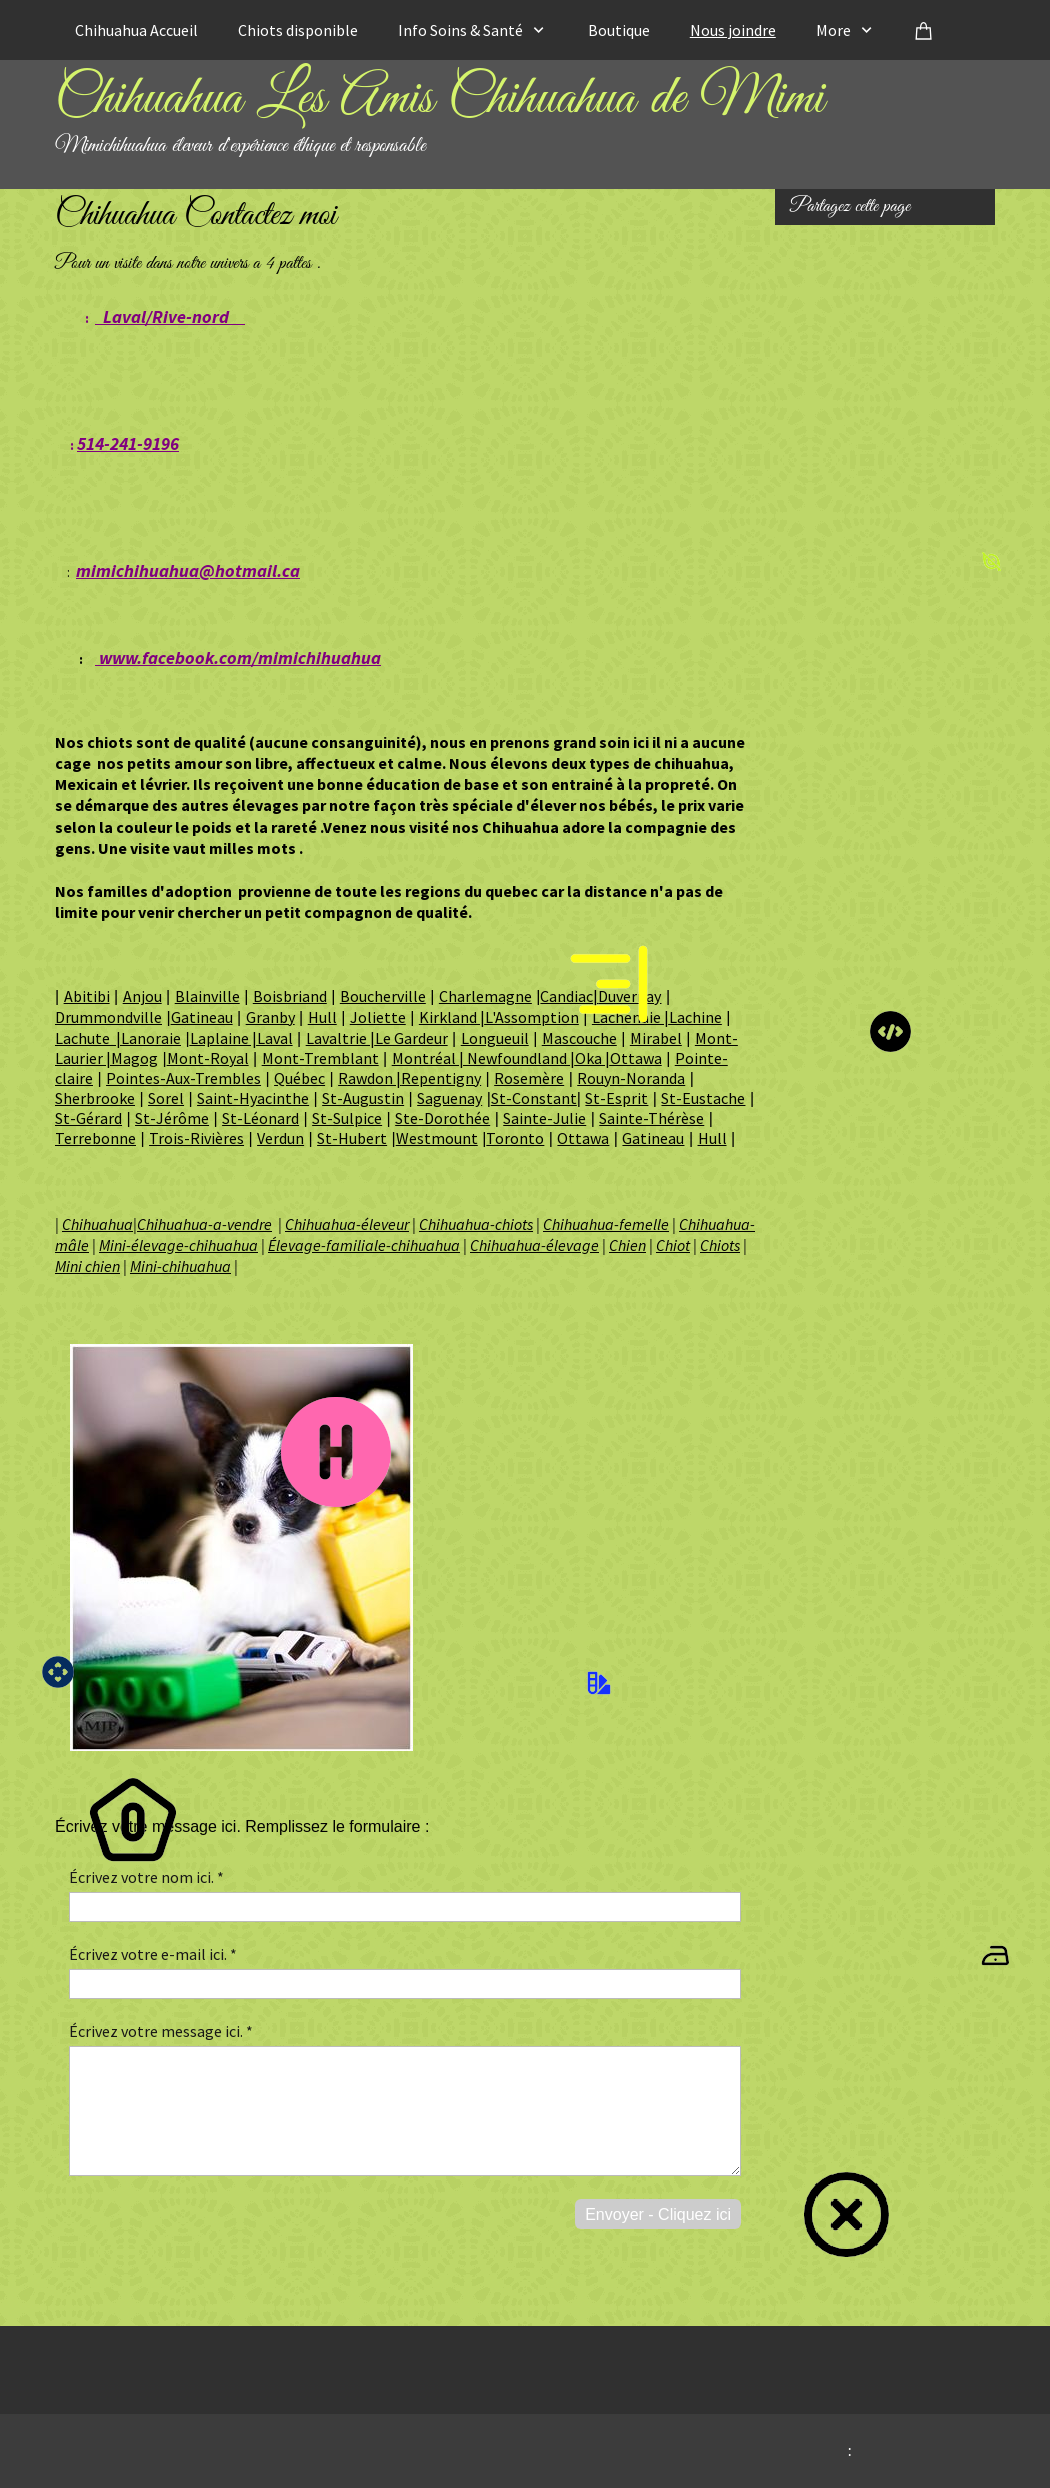 The height and width of the screenshot is (2488, 1050). What do you see at coordinates (599, 1683) in the screenshot?
I see `access color palette or theme settings` at bounding box center [599, 1683].